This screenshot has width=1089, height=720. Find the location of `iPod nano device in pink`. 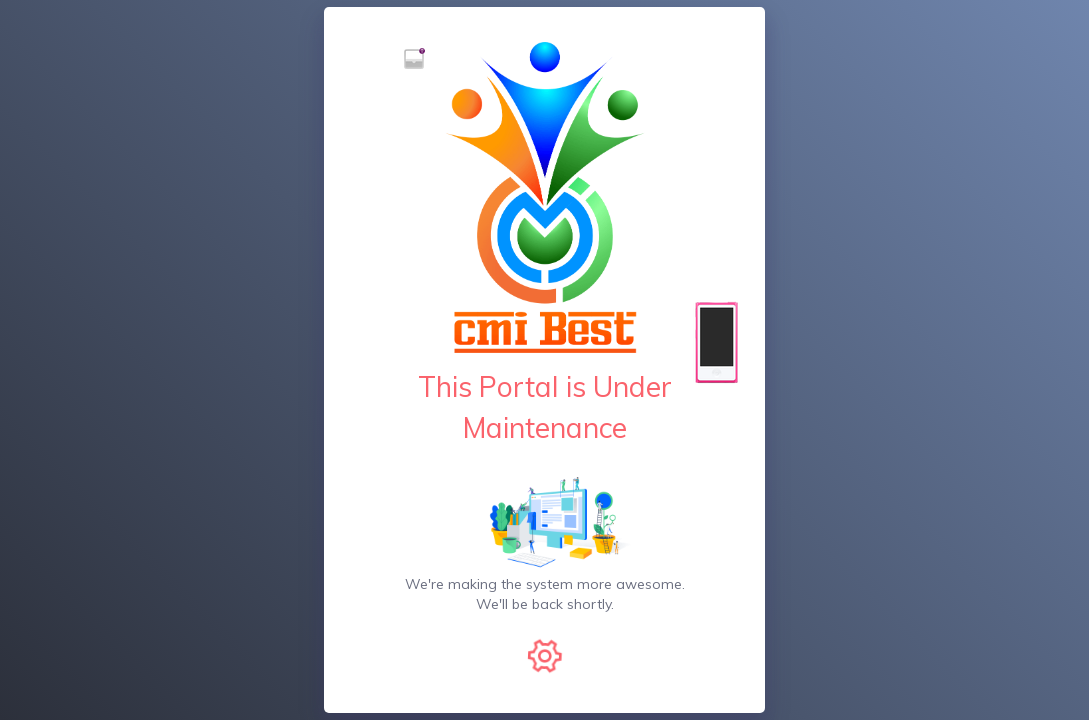

iPod nano device in pink is located at coordinates (716, 342).